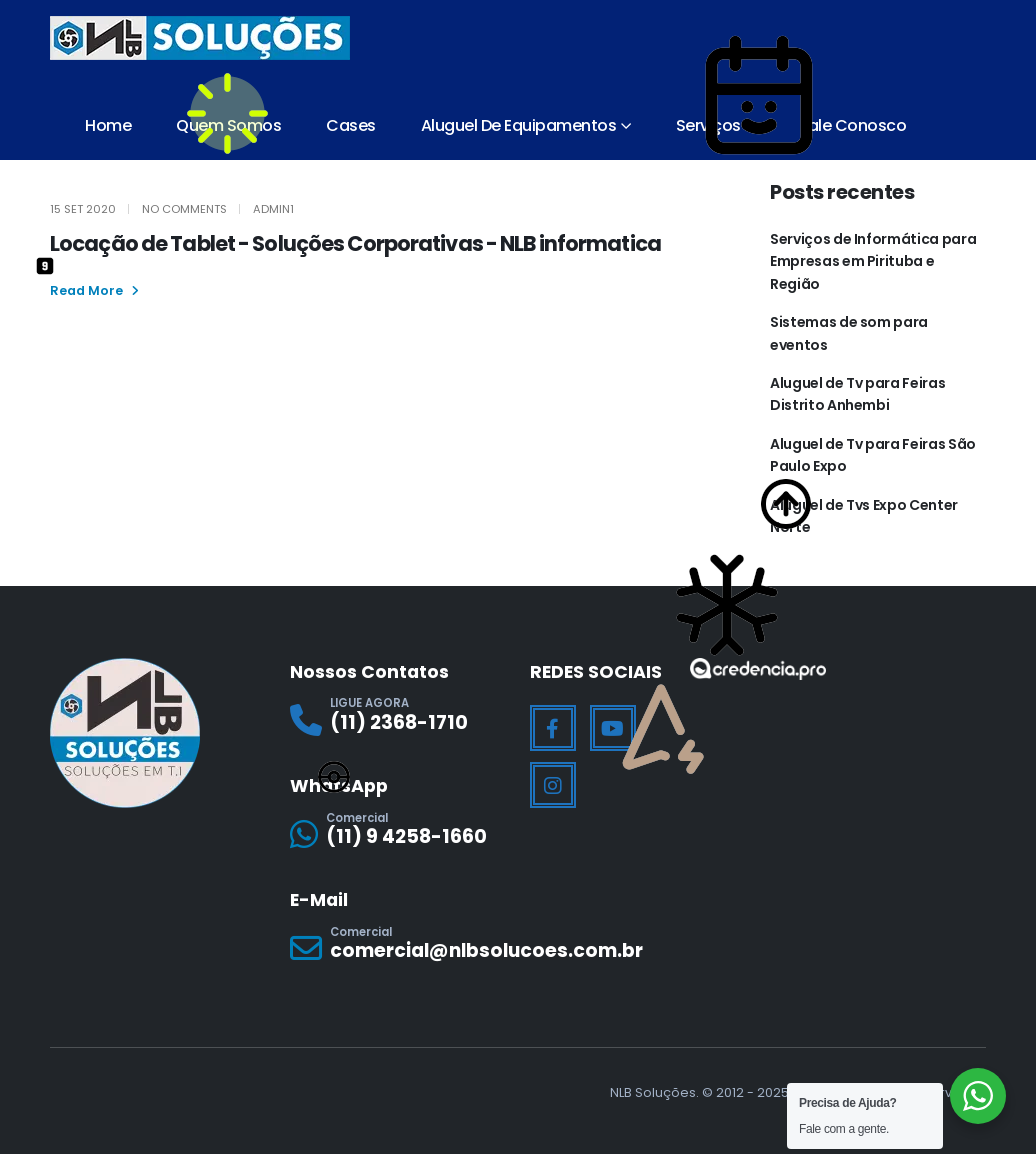  I want to click on access pokémon collection or inventory, so click(334, 777).